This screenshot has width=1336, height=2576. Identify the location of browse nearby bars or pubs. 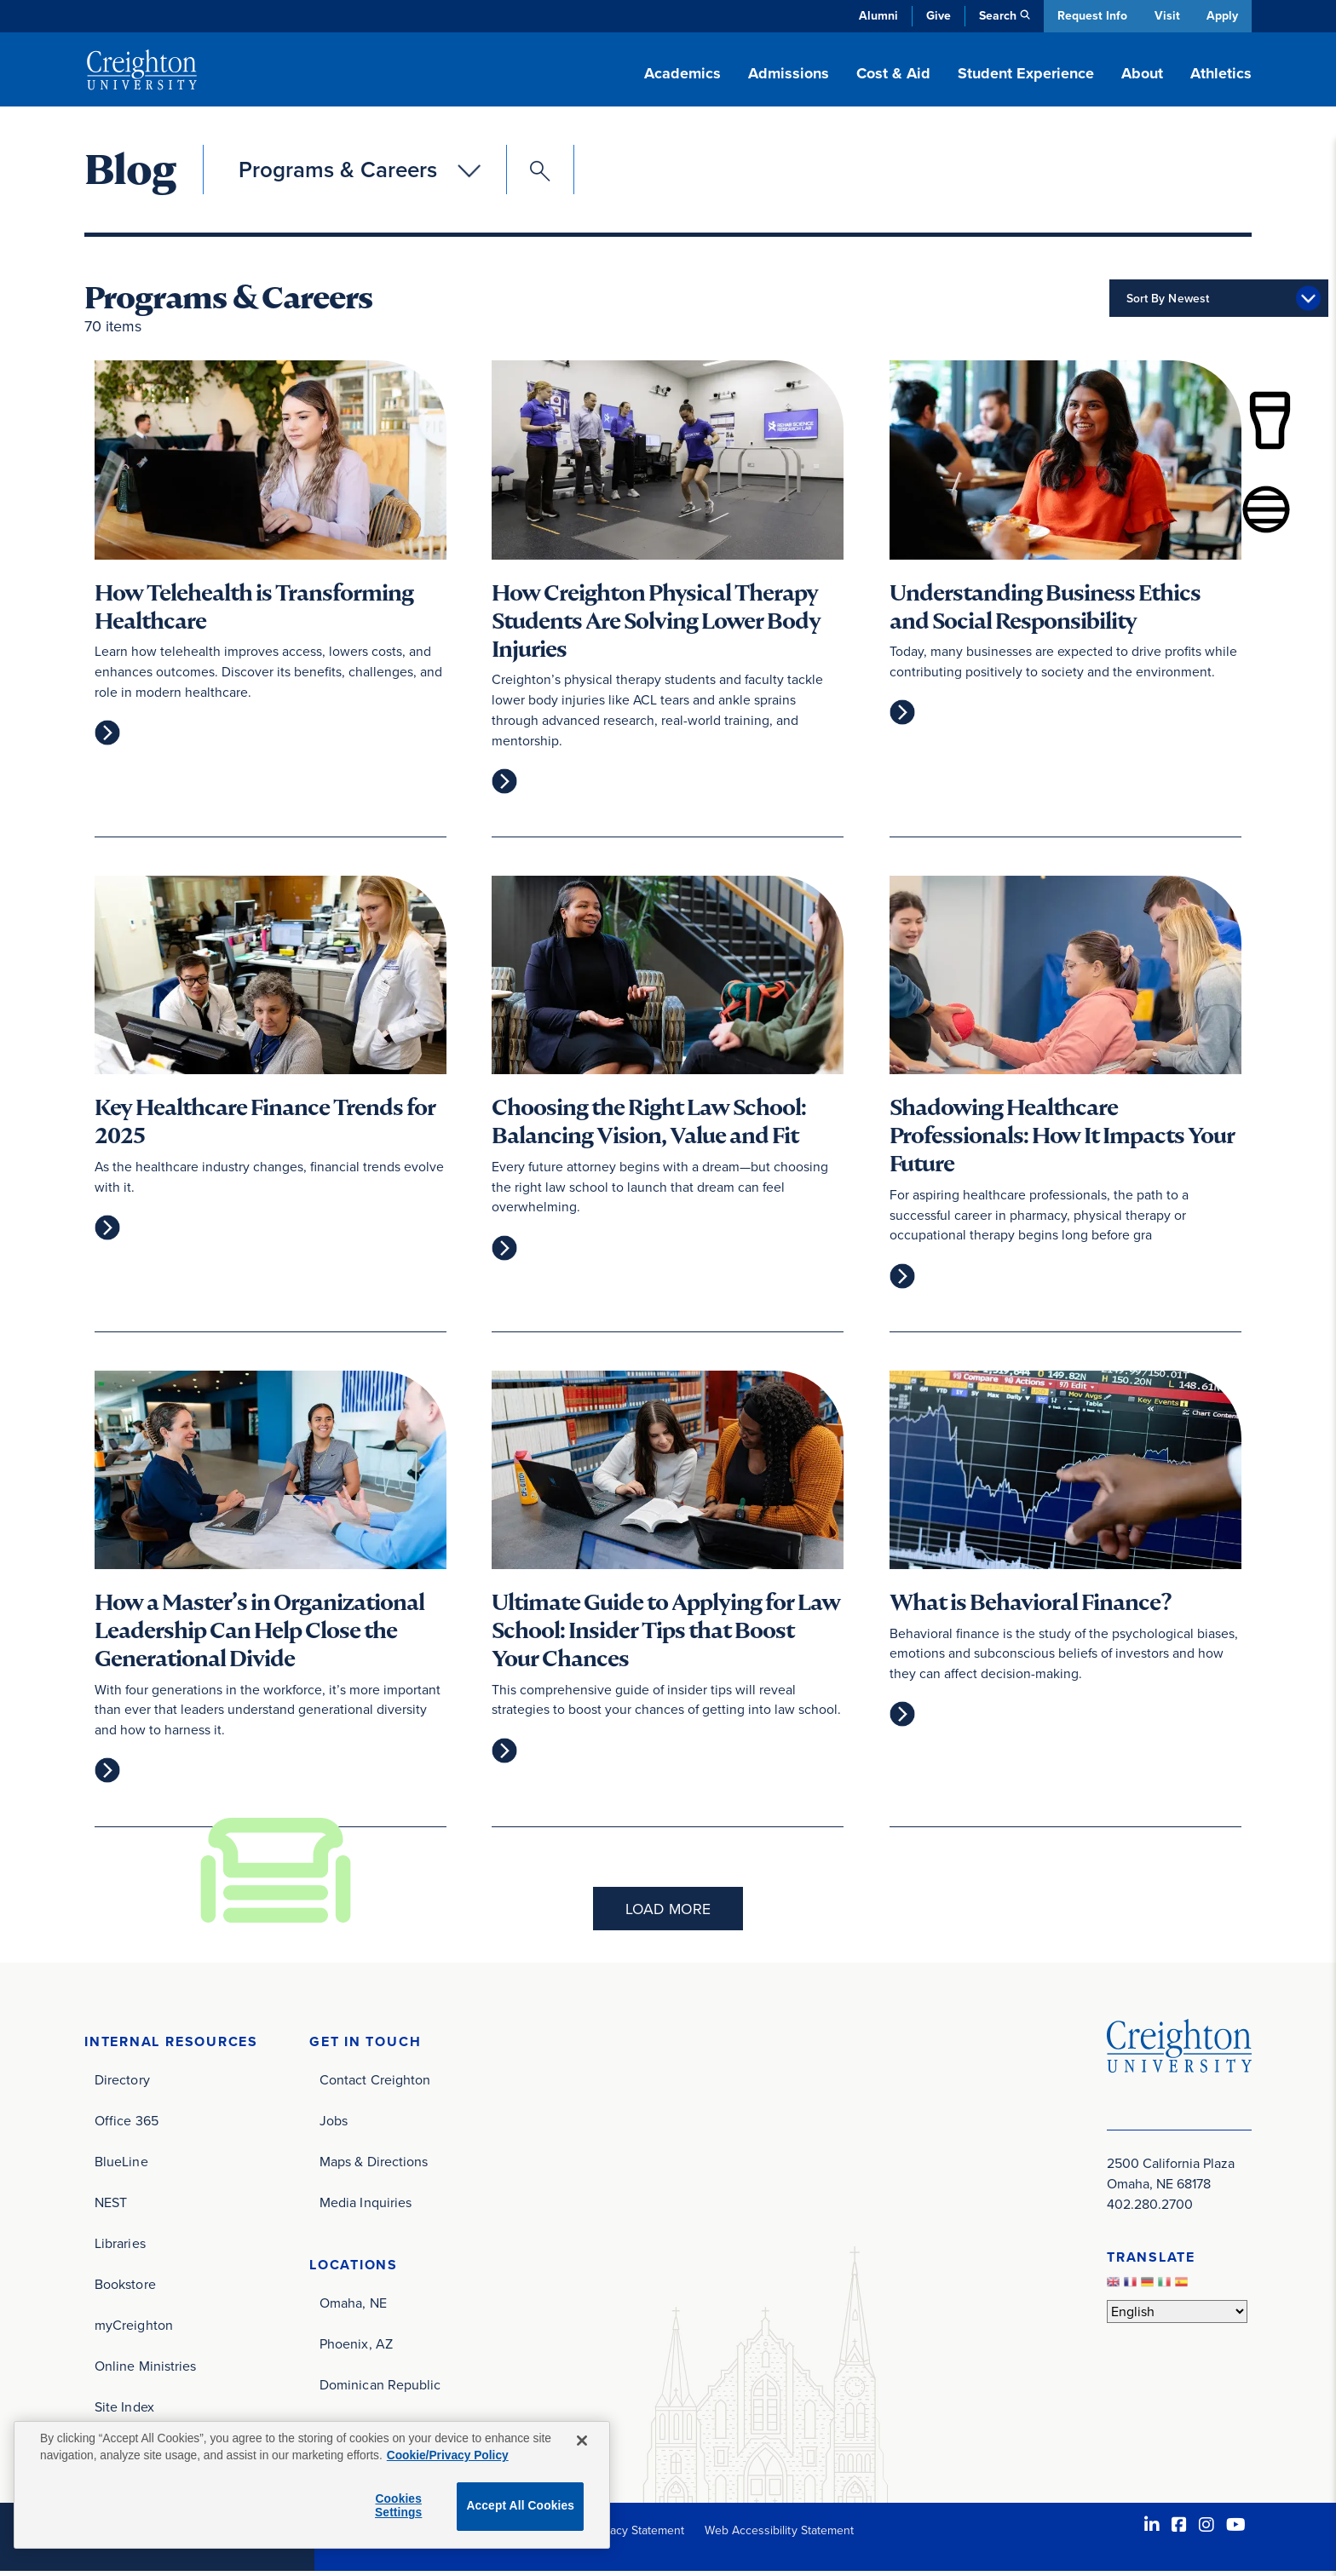
(1270, 420).